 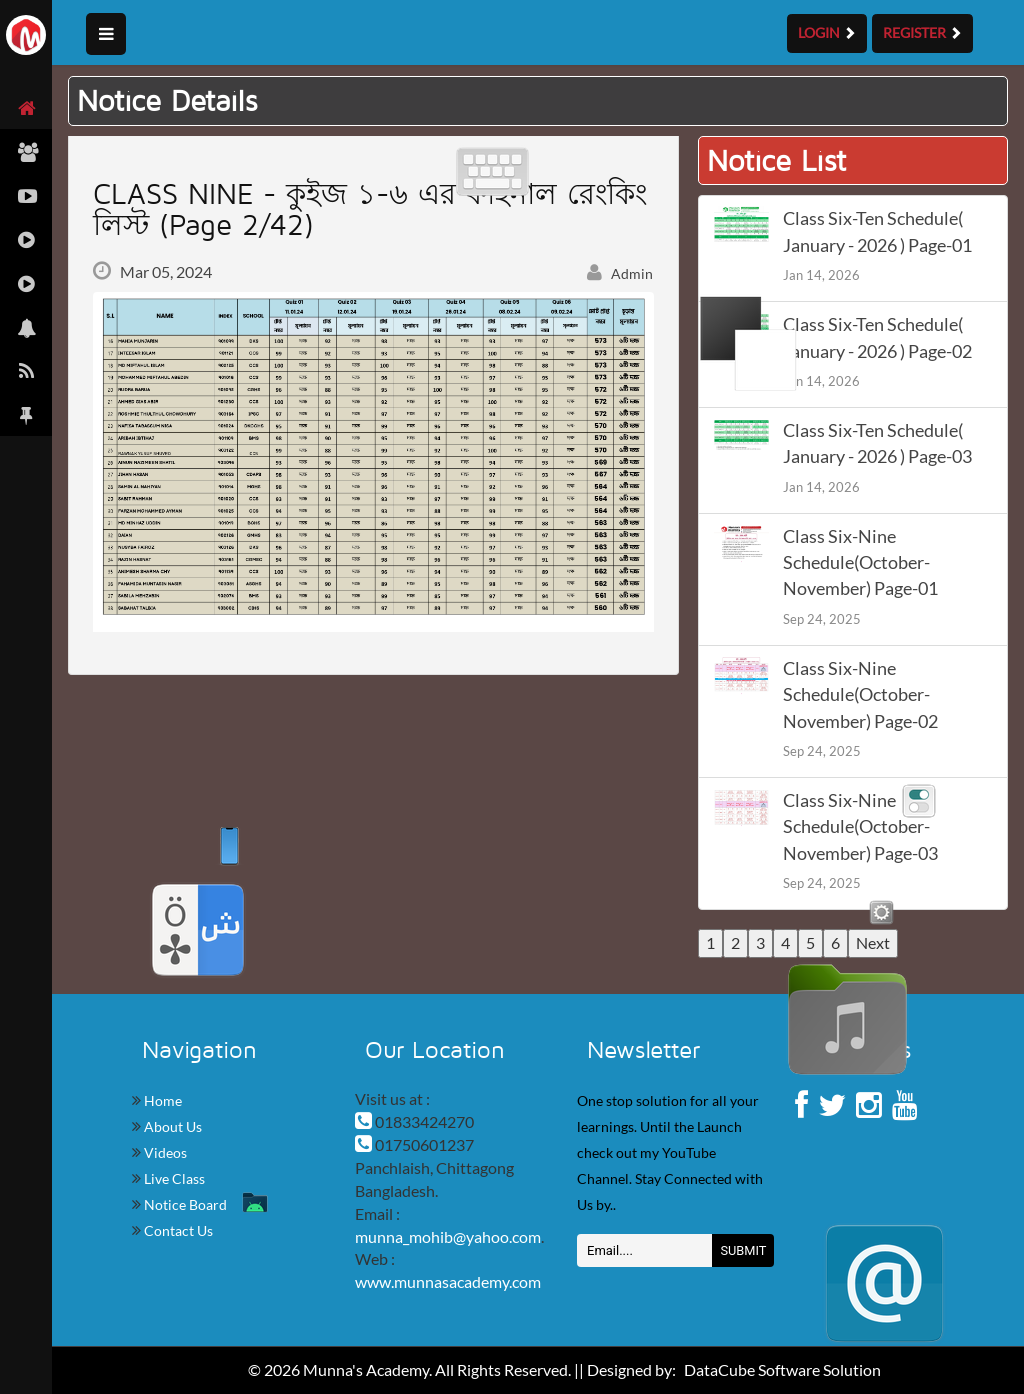 What do you see at coordinates (881, 912) in the screenshot?
I see `executable application file` at bounding box center [881, 912].